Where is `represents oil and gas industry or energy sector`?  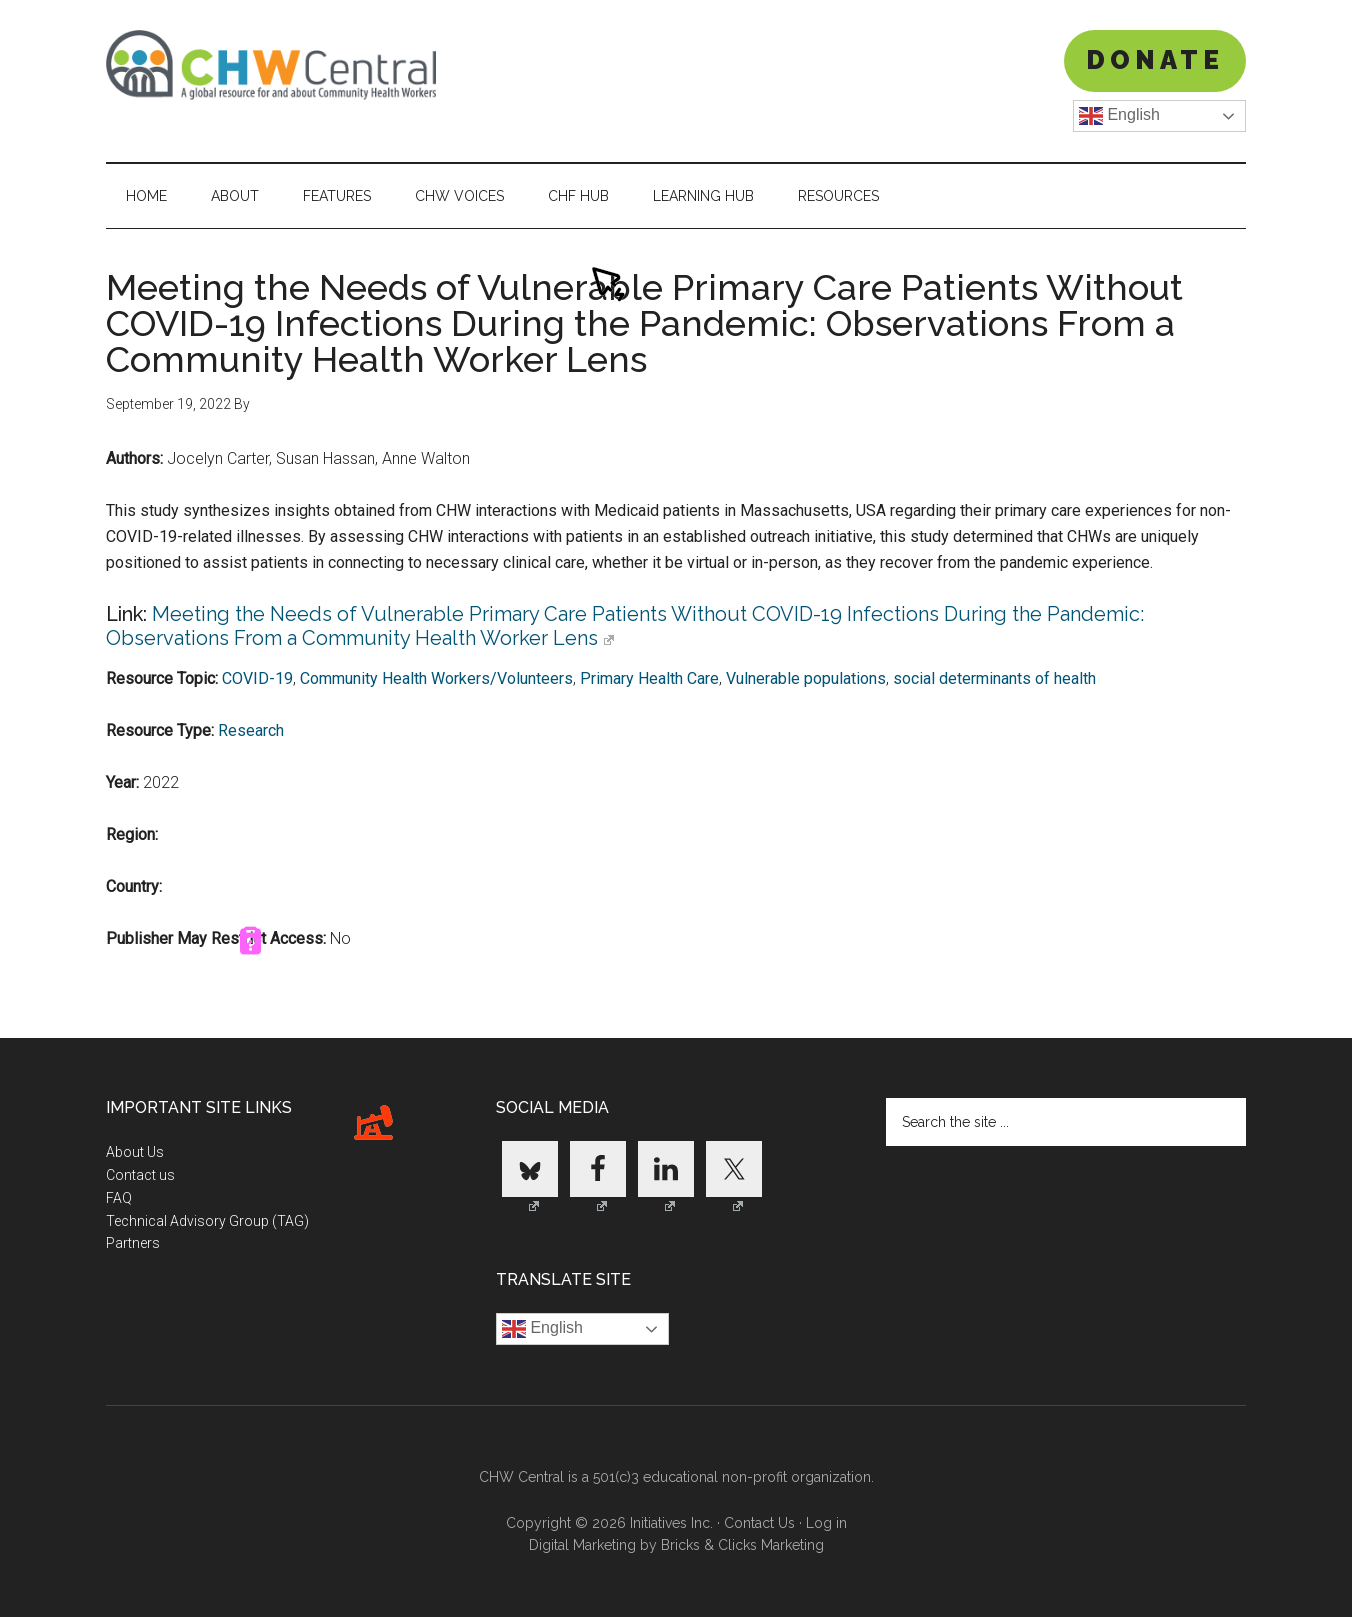 represents oil and gas industry or energy sector is located at coordinates (373, 1122).